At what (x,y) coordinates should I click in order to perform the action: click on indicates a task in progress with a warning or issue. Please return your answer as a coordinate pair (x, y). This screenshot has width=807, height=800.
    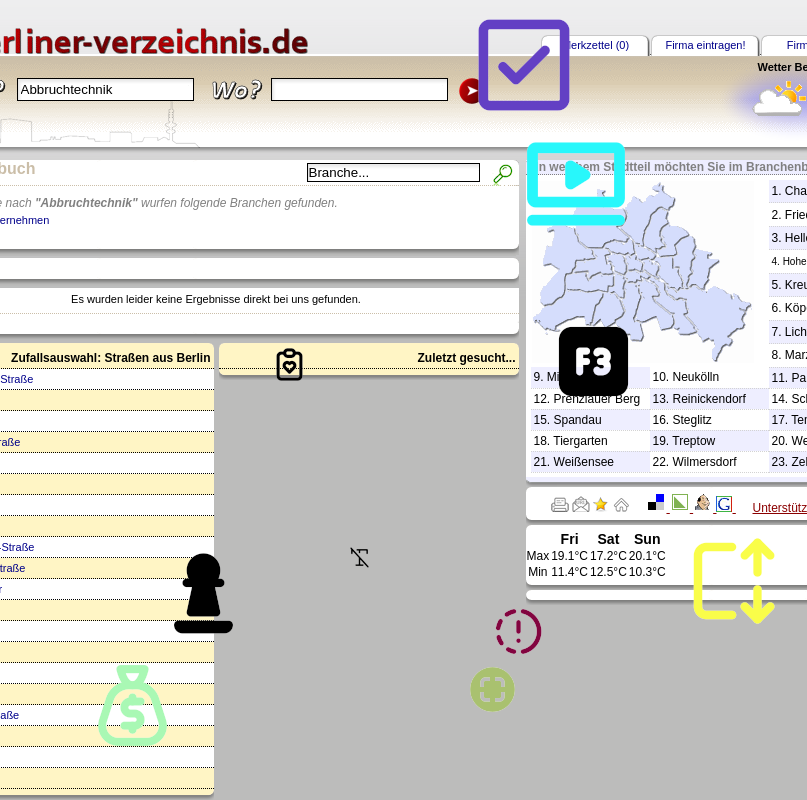
    Looking at the image, I should click on (518, 631).